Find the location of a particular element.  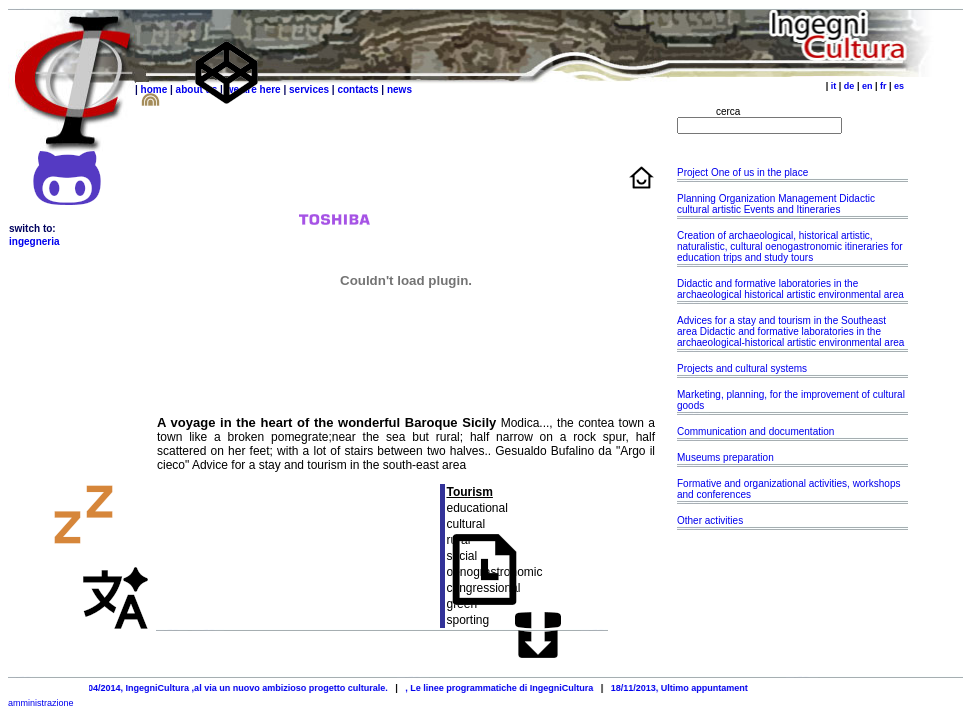

open transmission torrent client is located at coordinates (538, 635).